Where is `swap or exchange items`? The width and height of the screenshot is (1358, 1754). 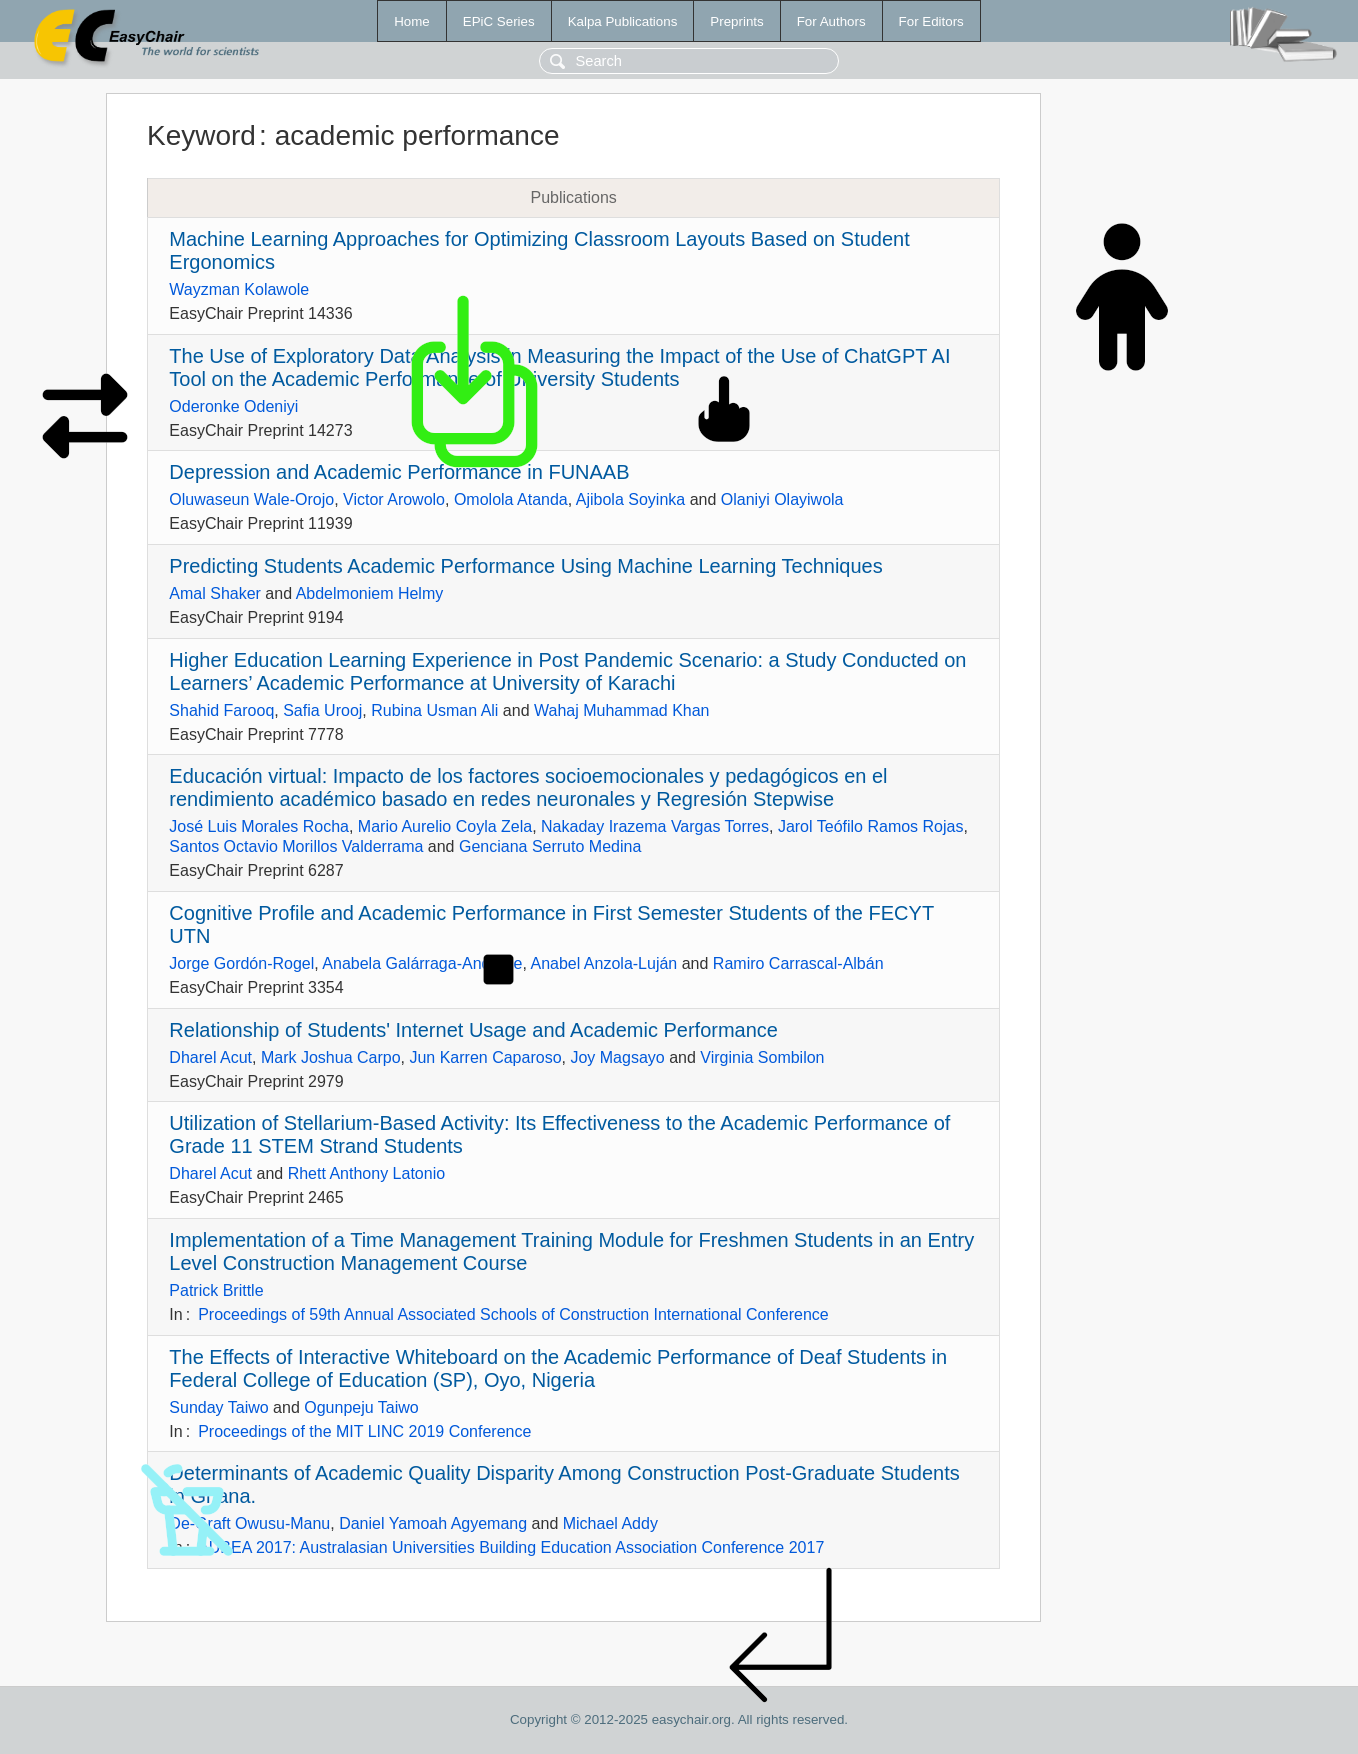 swap or exchange items is located at coordinates (85, 416).